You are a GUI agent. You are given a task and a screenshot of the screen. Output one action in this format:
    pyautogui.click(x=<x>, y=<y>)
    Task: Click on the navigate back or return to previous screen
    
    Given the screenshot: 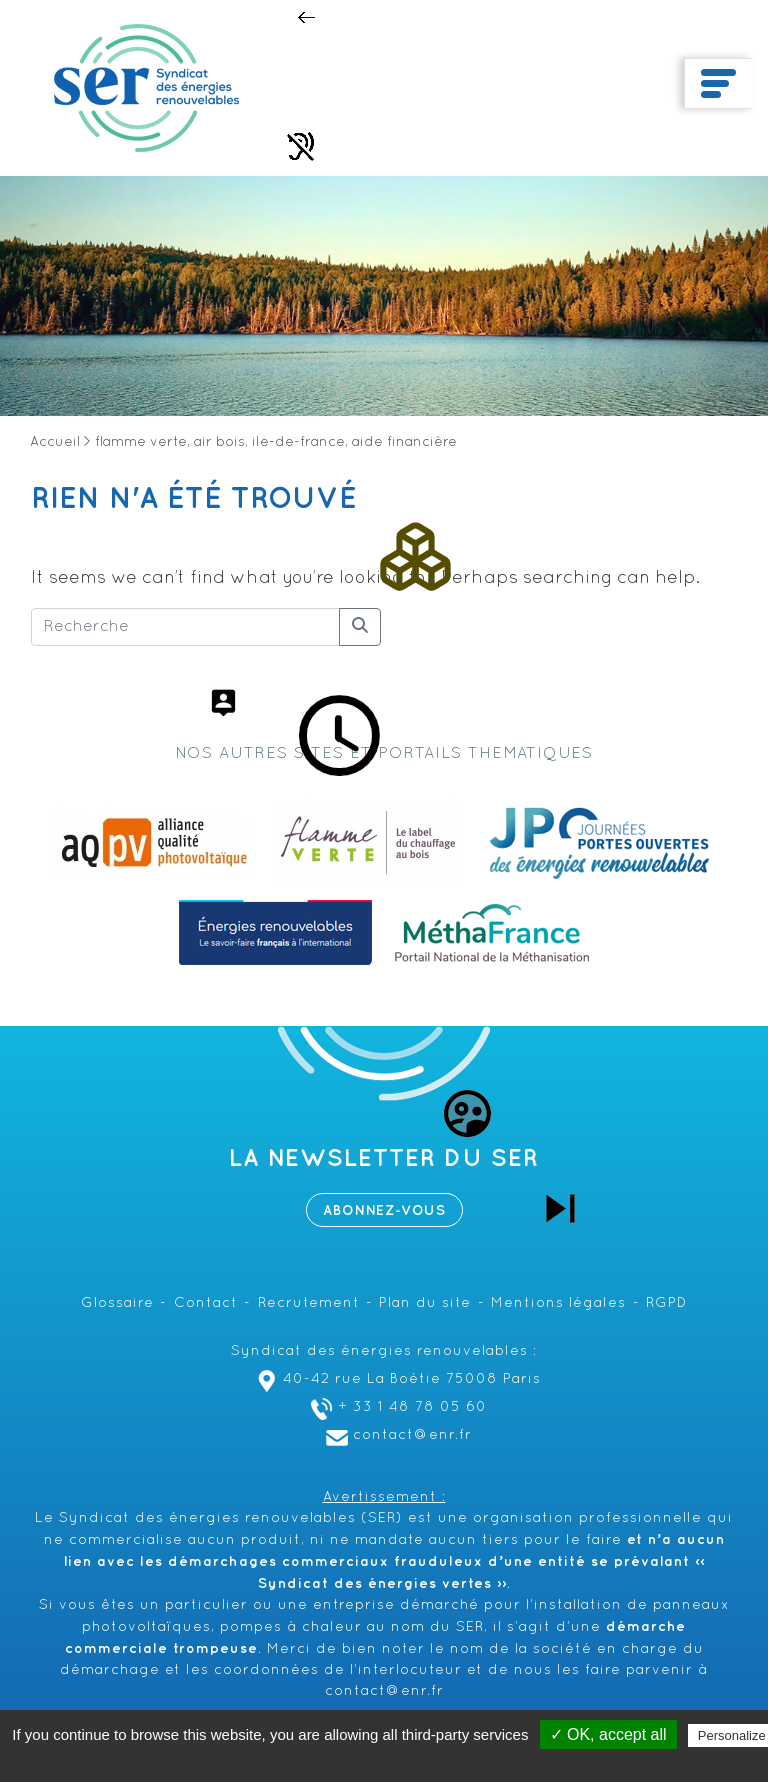 What is the action you would take?
    pyautogui.click(x=306, y=17)
    